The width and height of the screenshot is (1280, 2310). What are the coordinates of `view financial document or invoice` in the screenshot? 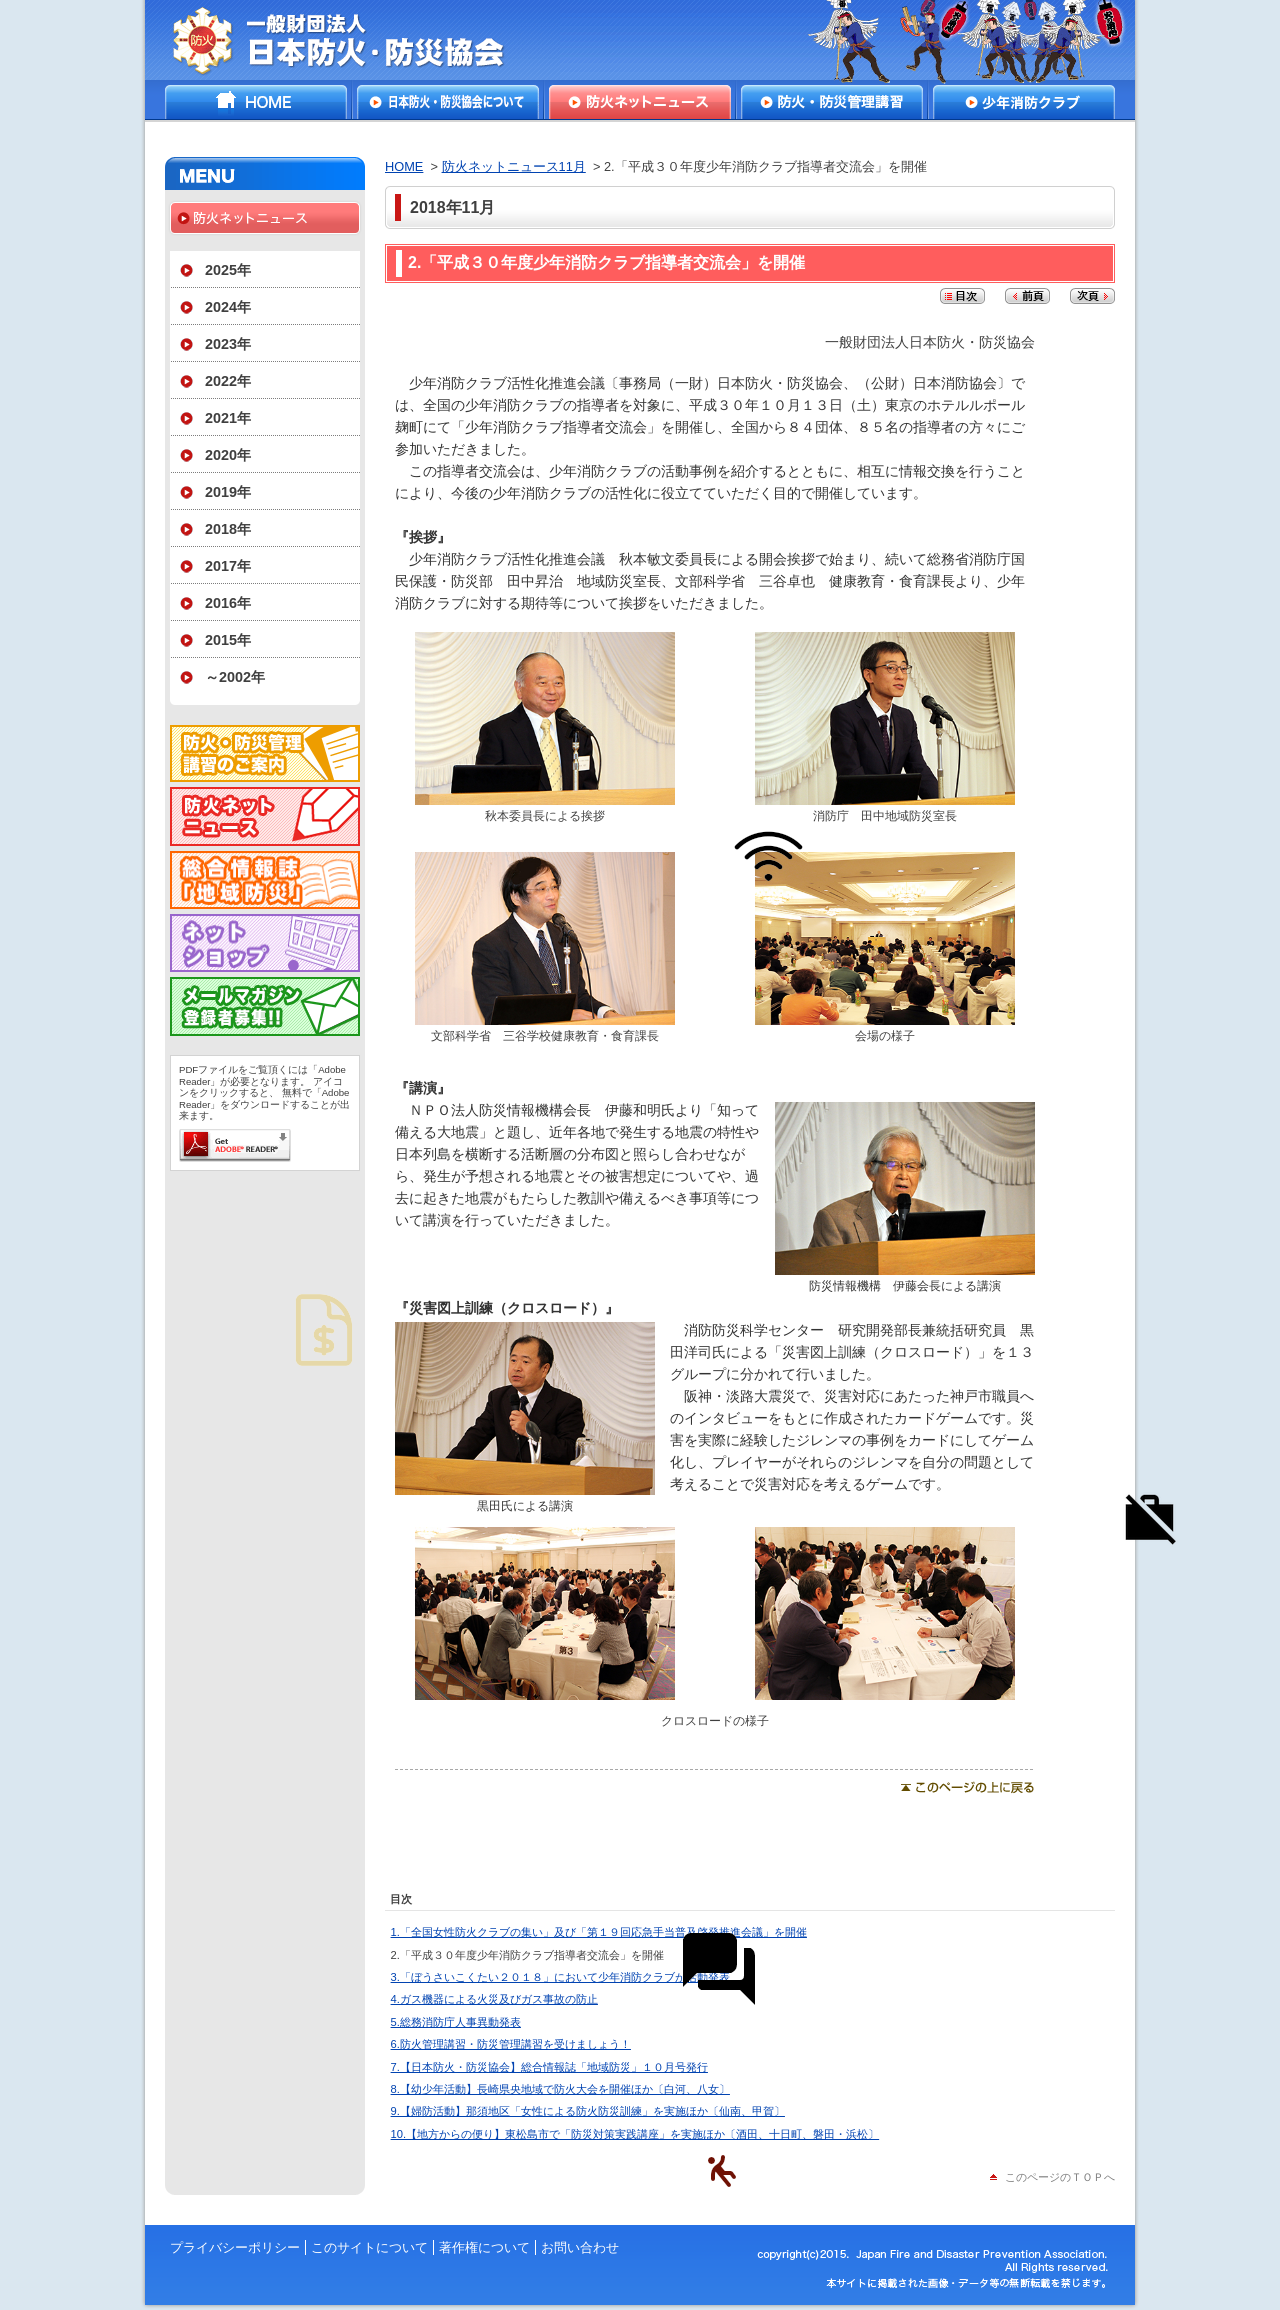 It's located at (324, 1330).